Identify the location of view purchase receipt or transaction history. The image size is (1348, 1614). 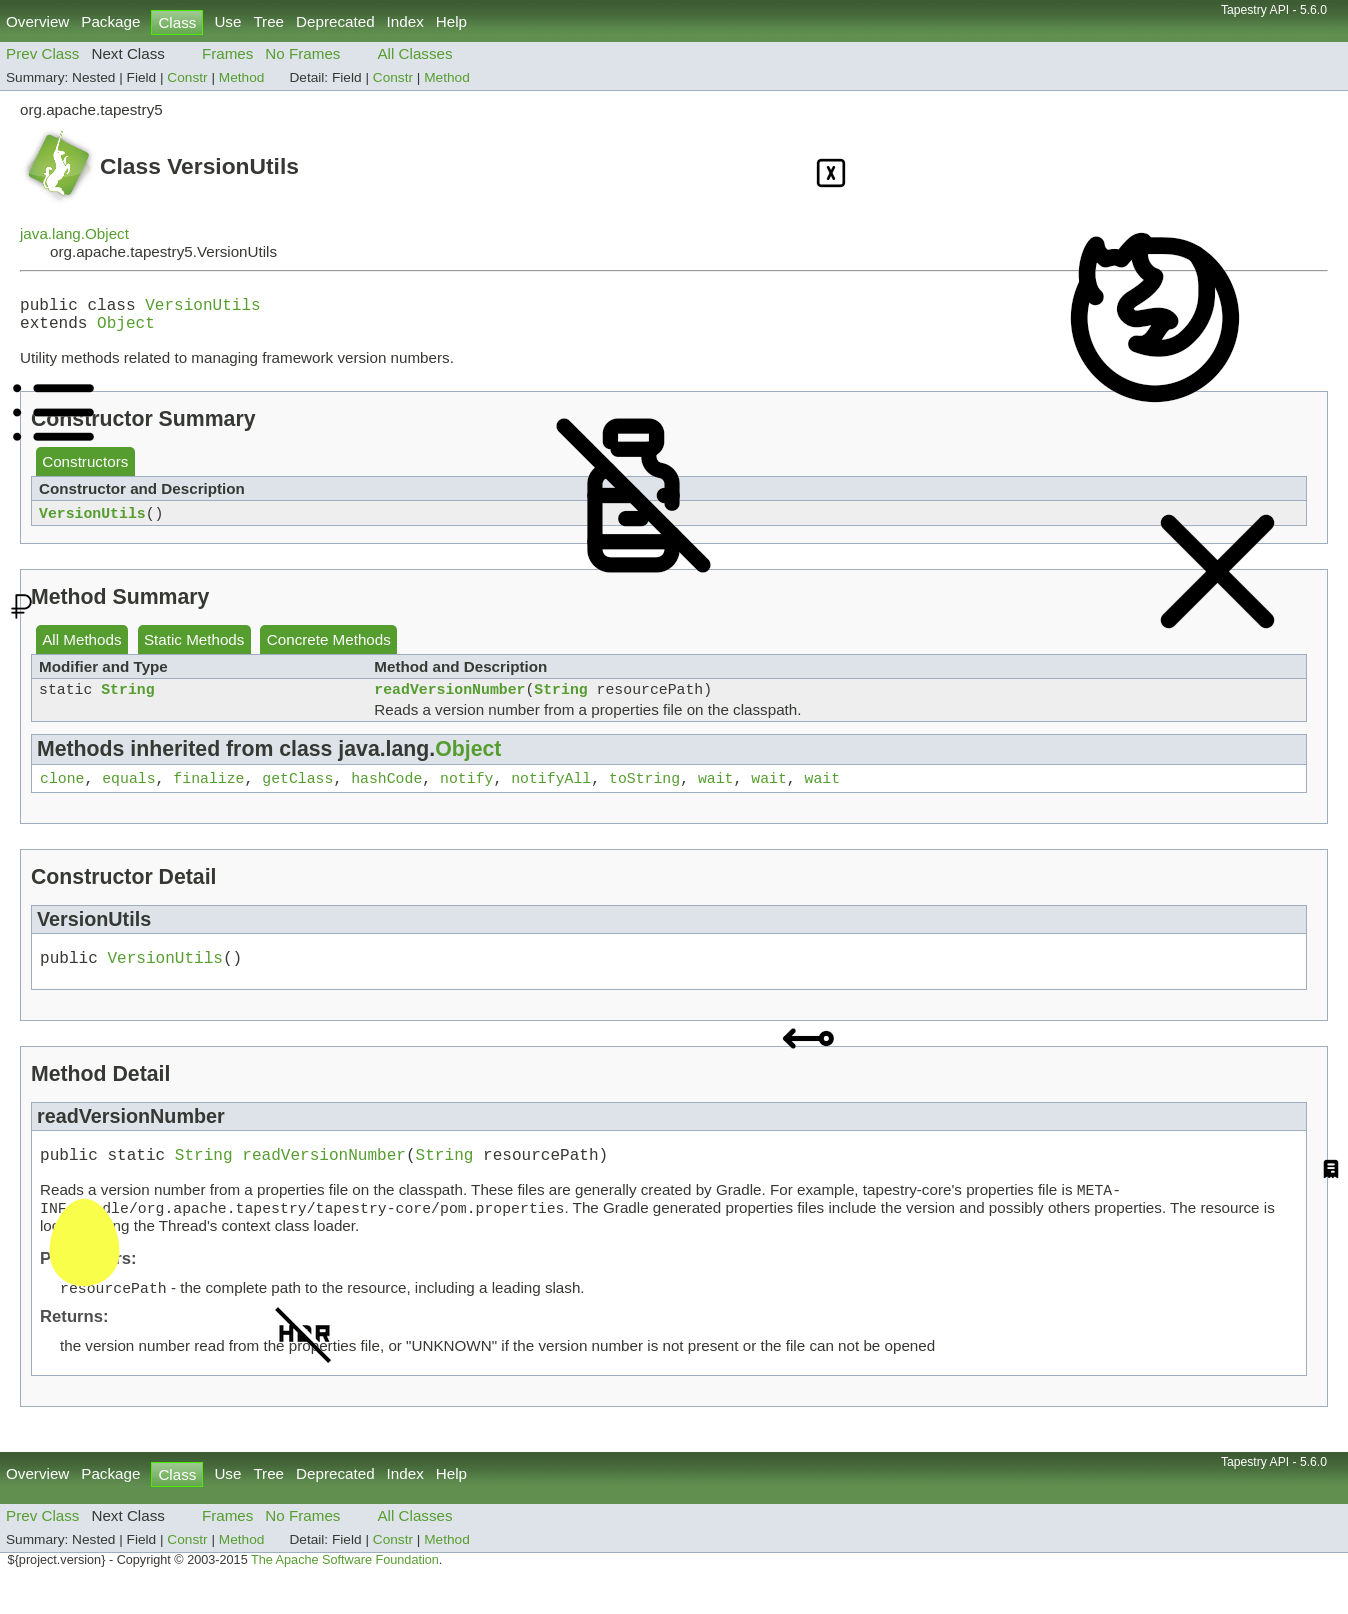
(1331, 1169).